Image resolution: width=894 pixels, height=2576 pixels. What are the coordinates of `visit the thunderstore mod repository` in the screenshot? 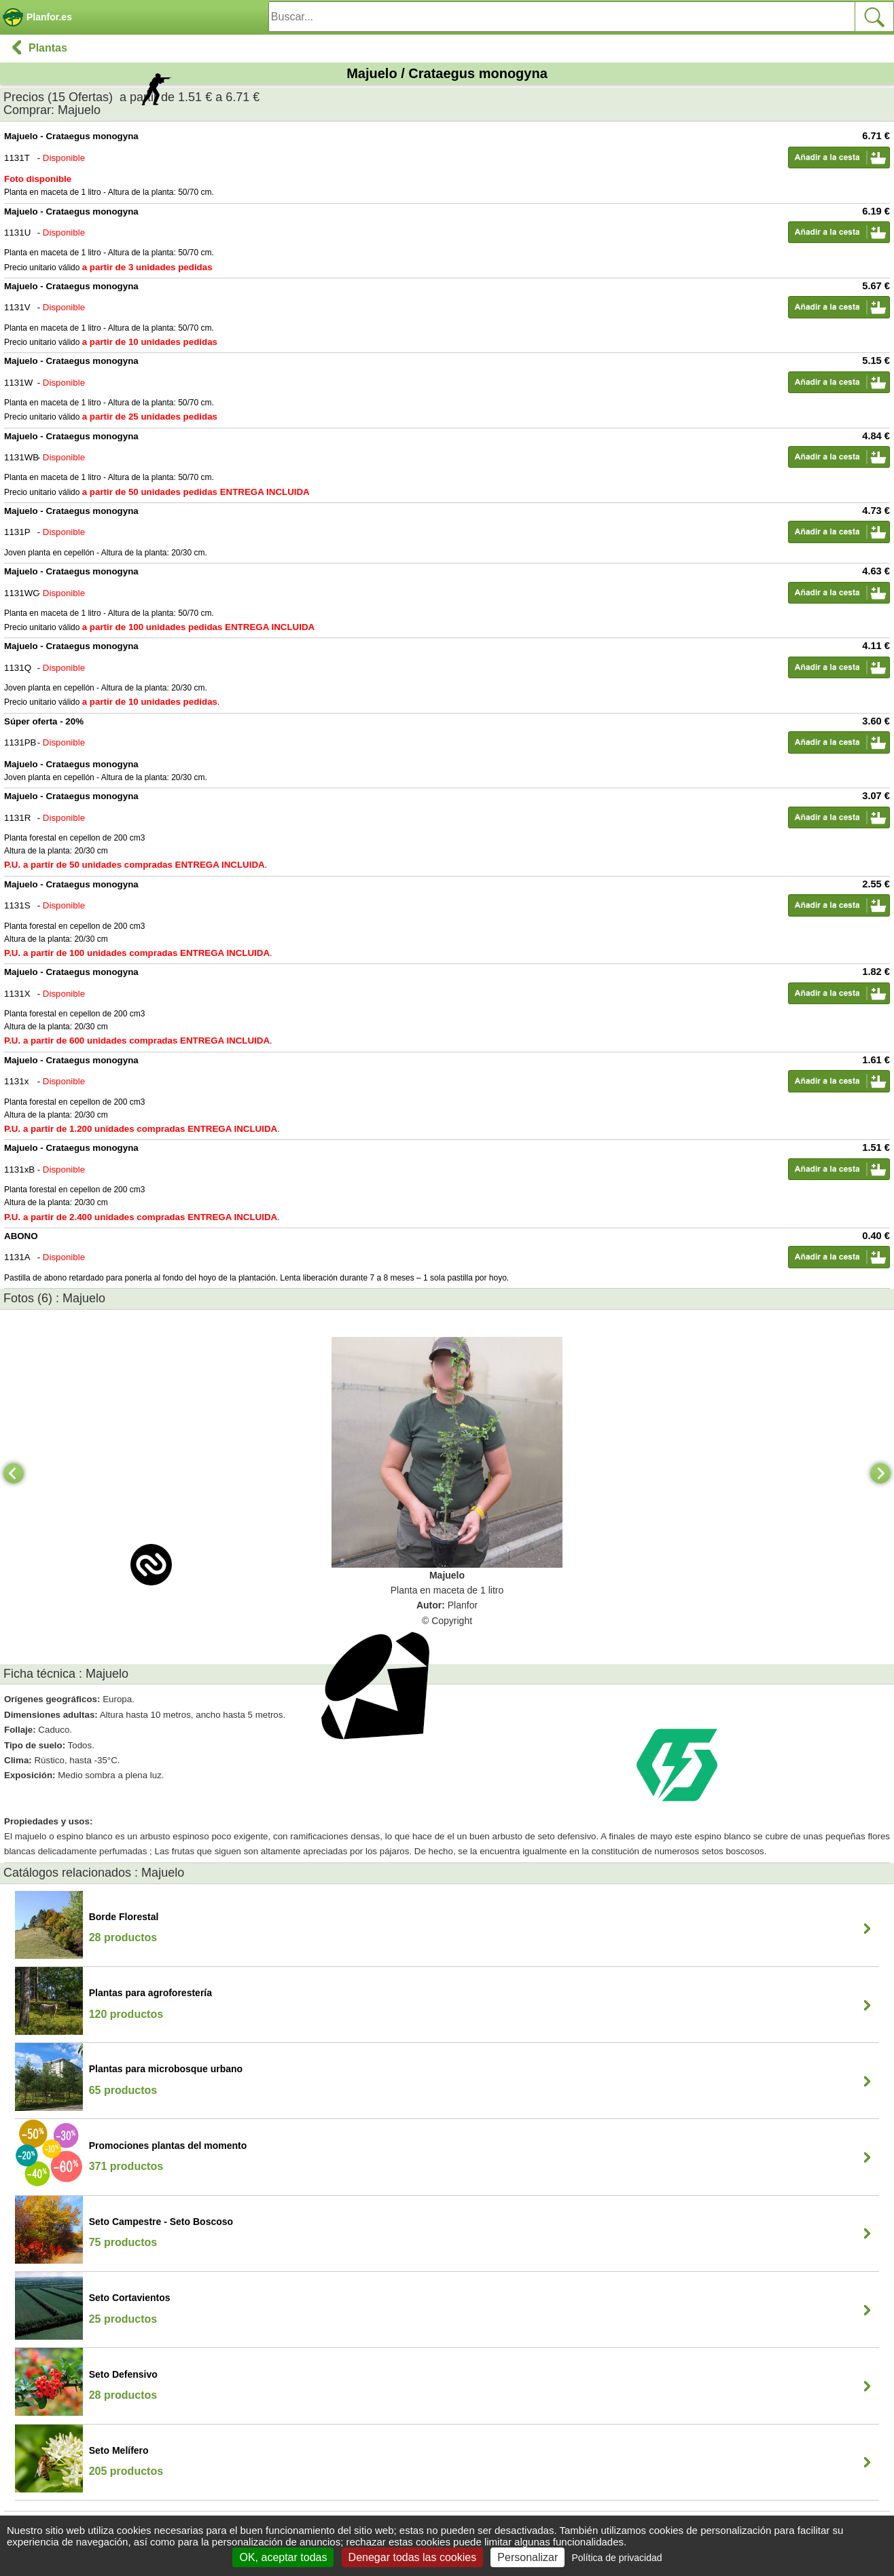 It's located at (677, 1765).